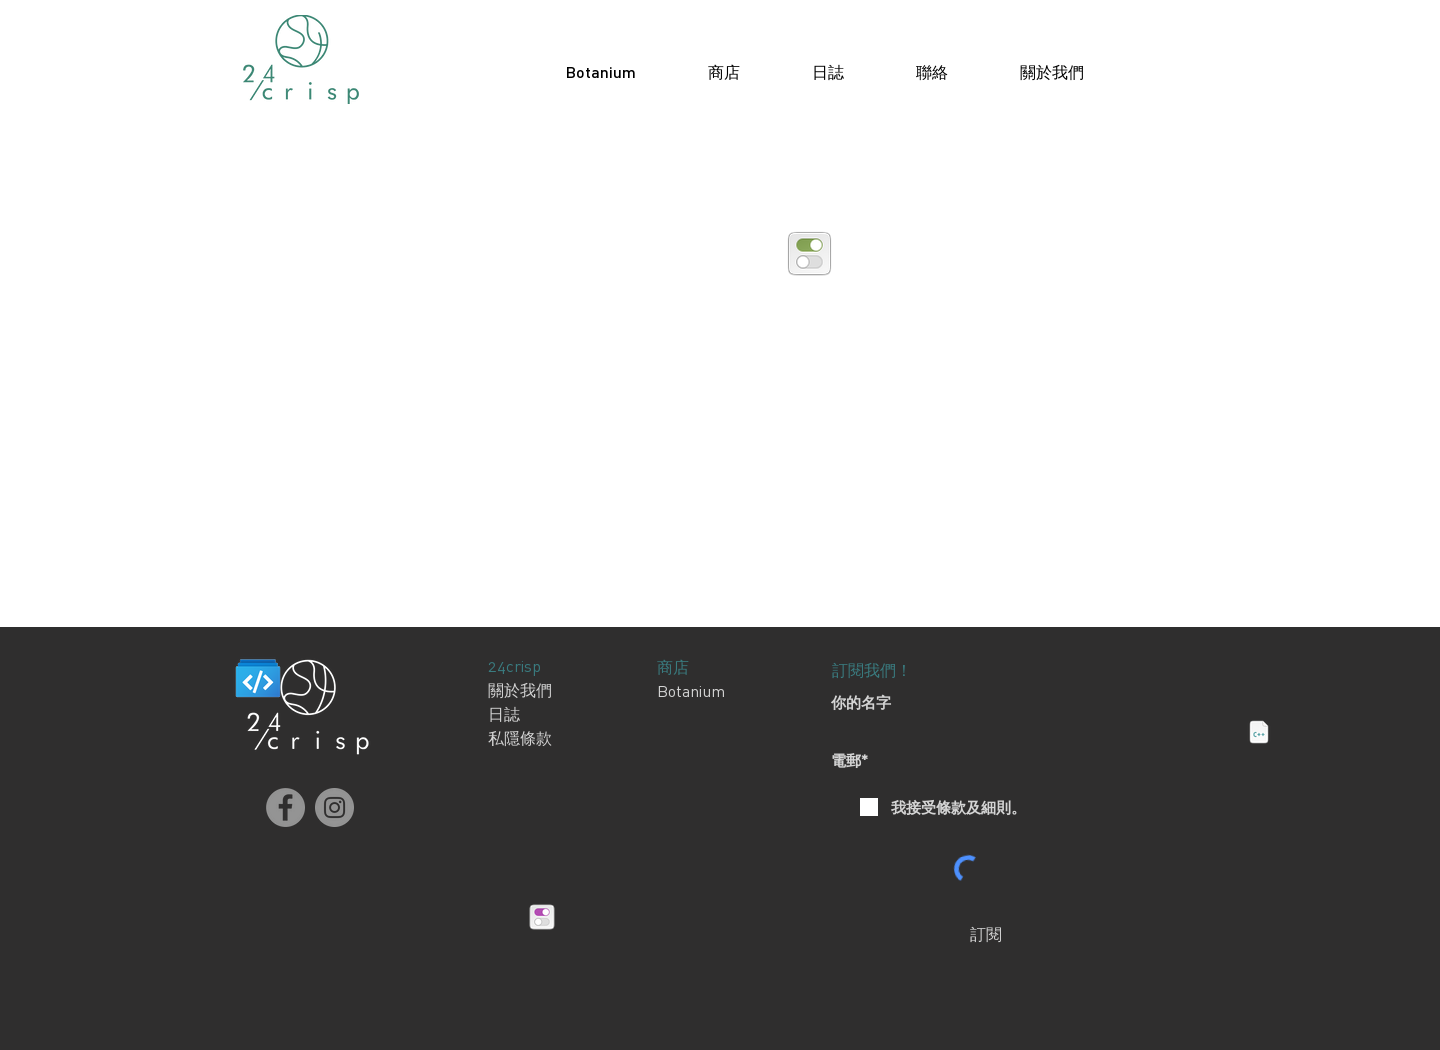 The height and width of the screenshot is (1050, 1440). Describe the element at coordinates (258, 679) in the screenshot. I see `open xaml application` at that location.